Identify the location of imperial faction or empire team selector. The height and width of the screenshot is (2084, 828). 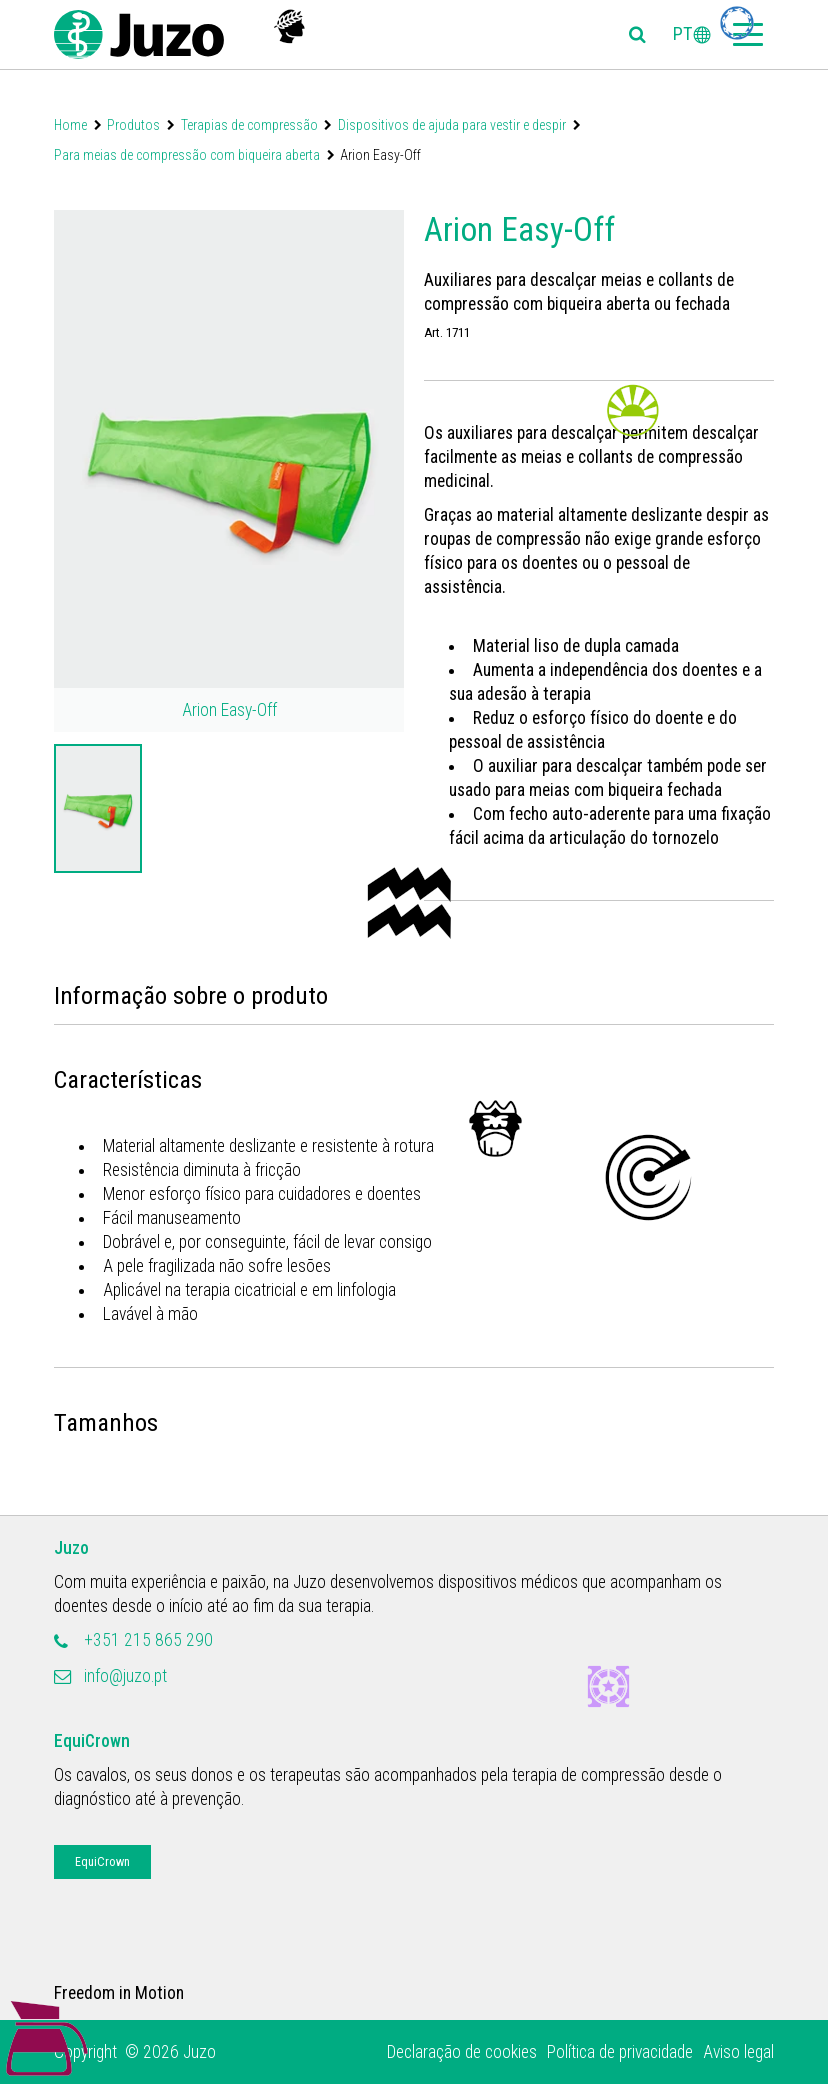
(608, 1686).